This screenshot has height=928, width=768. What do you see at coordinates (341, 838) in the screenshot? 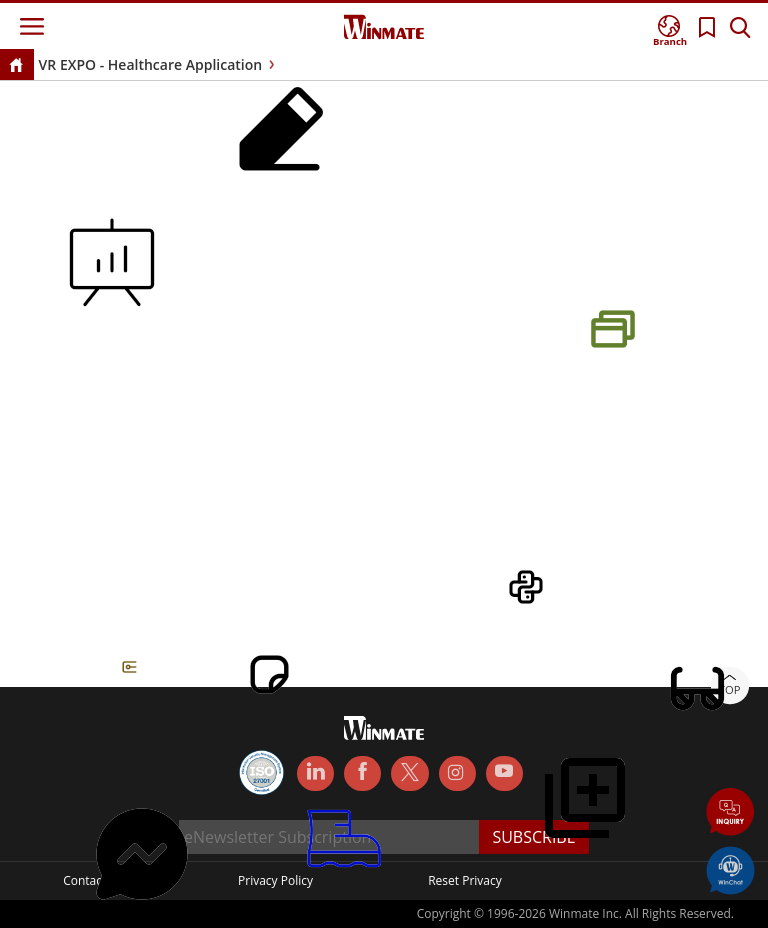
I see `view footwear or shoe category` at bounding box center [341, 838].